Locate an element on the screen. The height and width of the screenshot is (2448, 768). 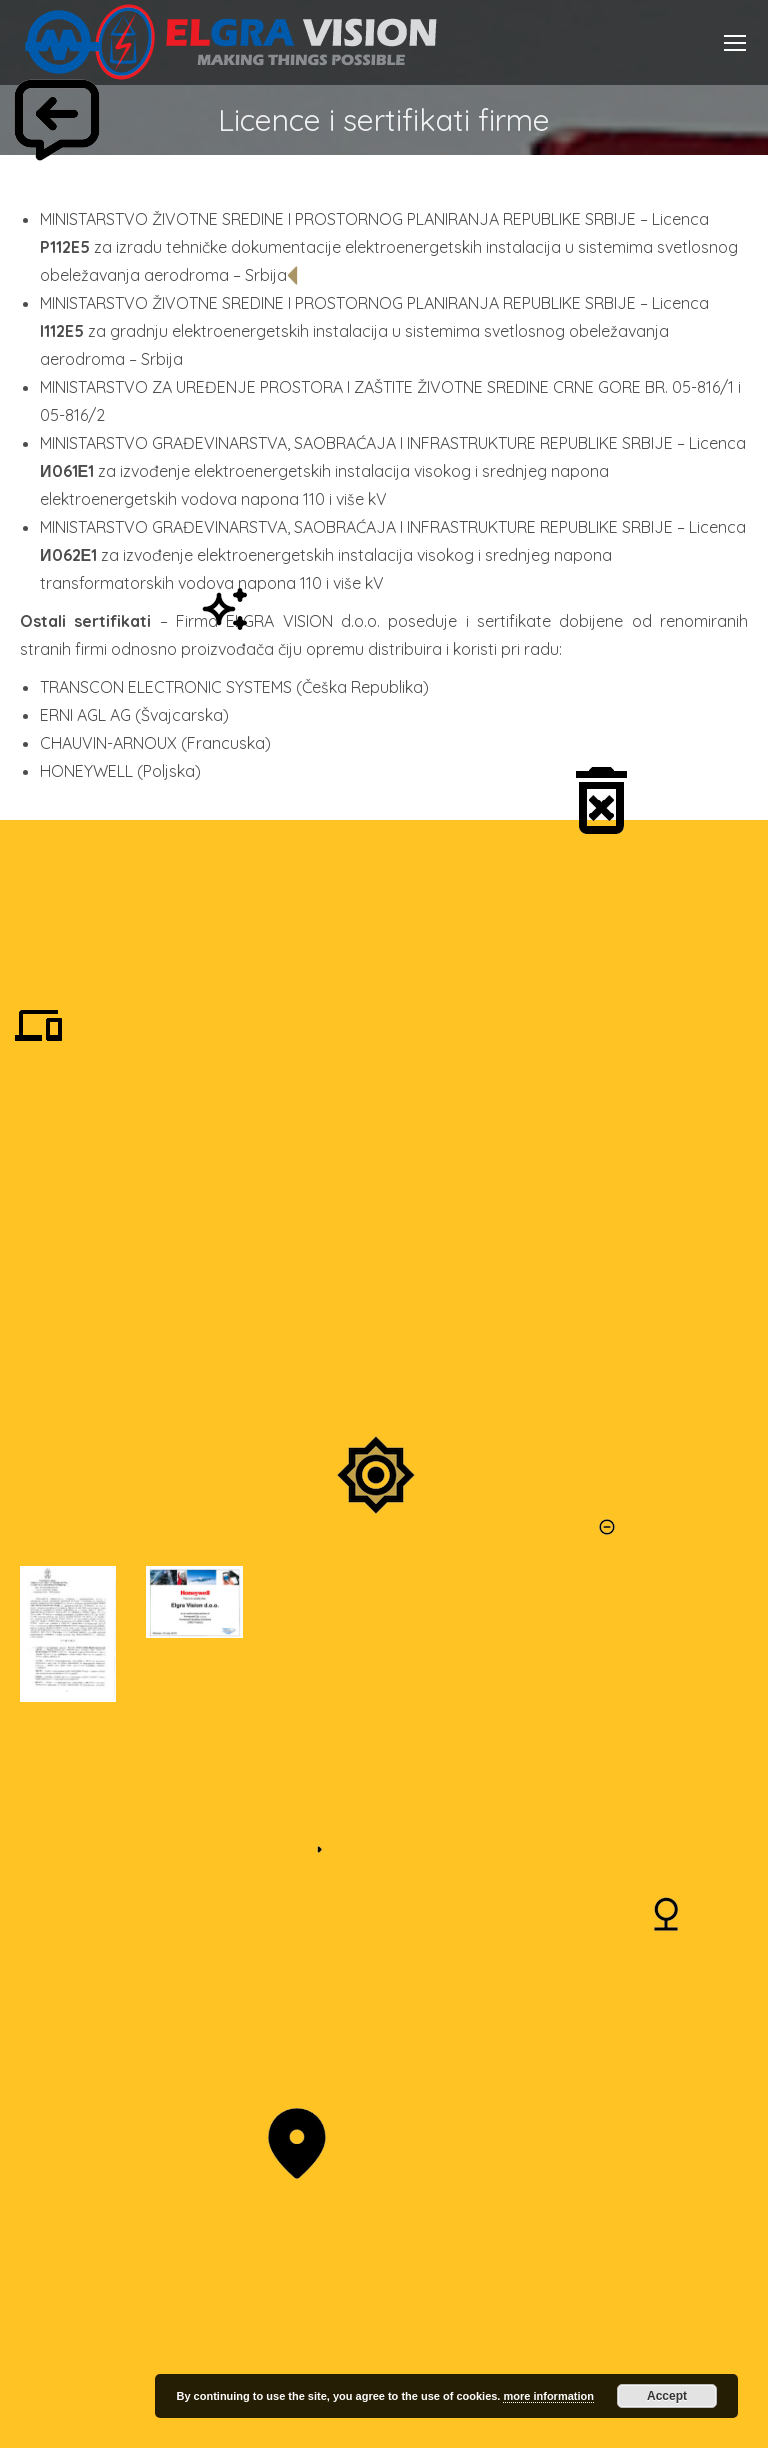
reply to a message is located at coordinates (57, 118).